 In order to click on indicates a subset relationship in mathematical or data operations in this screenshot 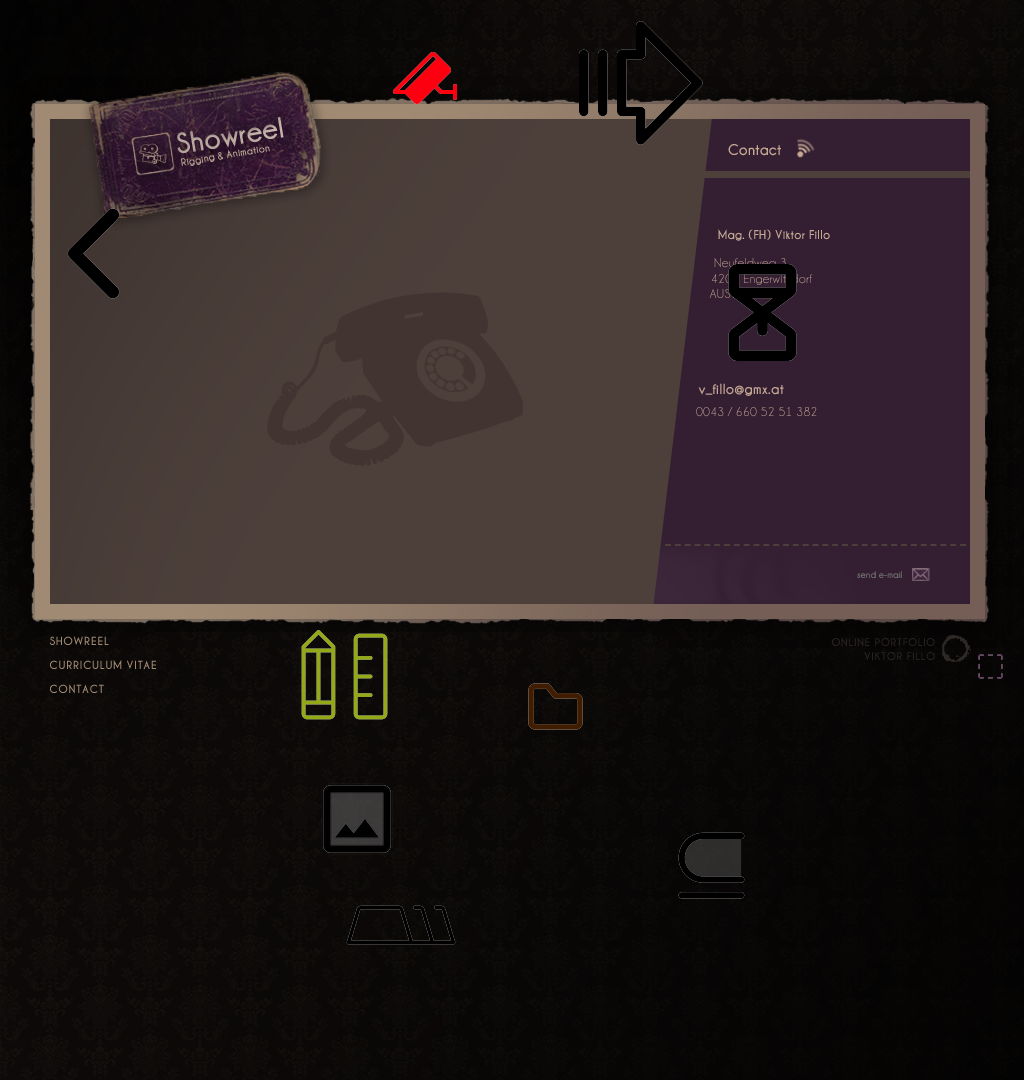, I will do `click(713, 864)`.